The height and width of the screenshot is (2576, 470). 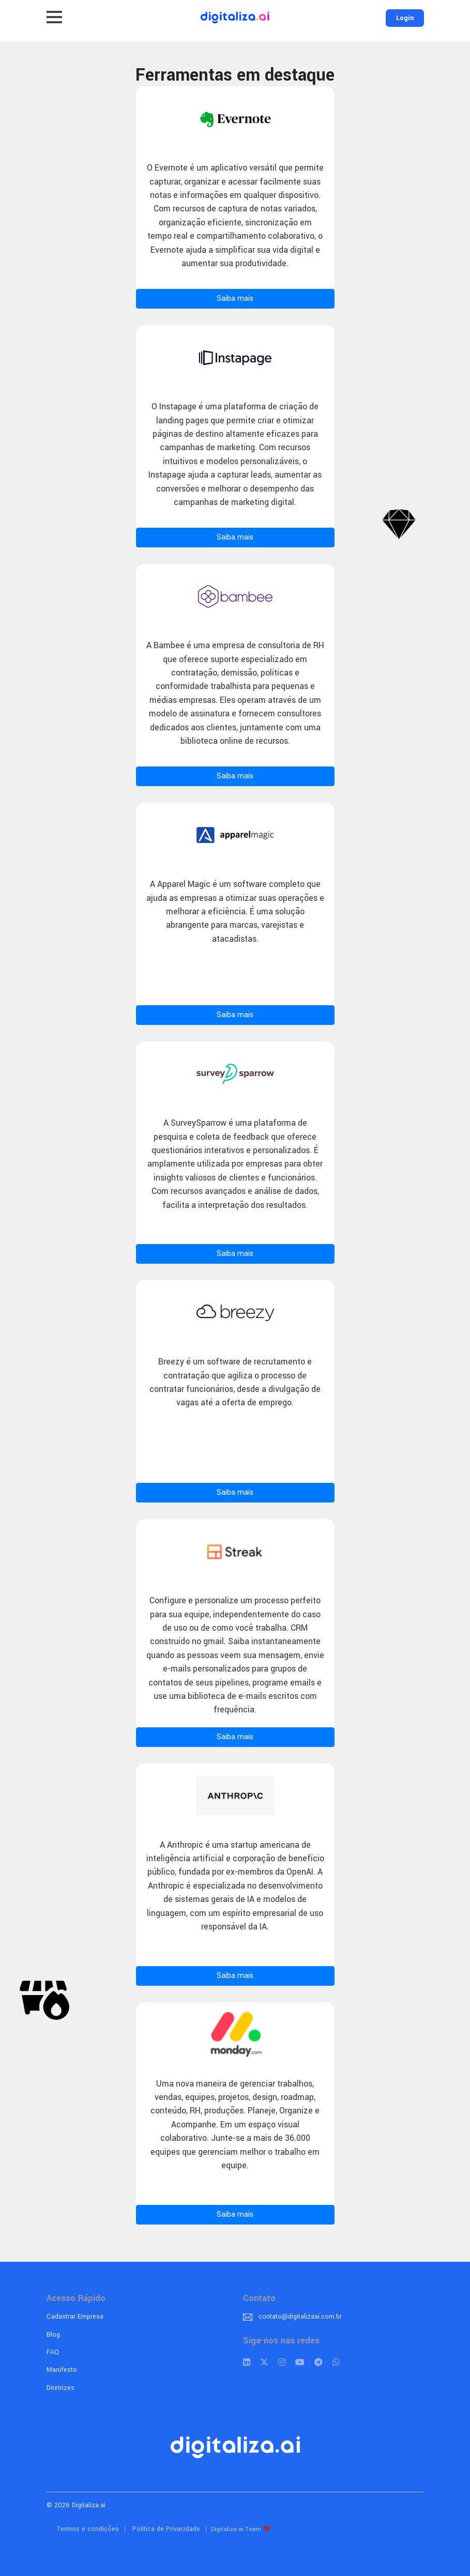 I want to click on indicates a critical system failure or disaster, so click(x=43, y=1996).